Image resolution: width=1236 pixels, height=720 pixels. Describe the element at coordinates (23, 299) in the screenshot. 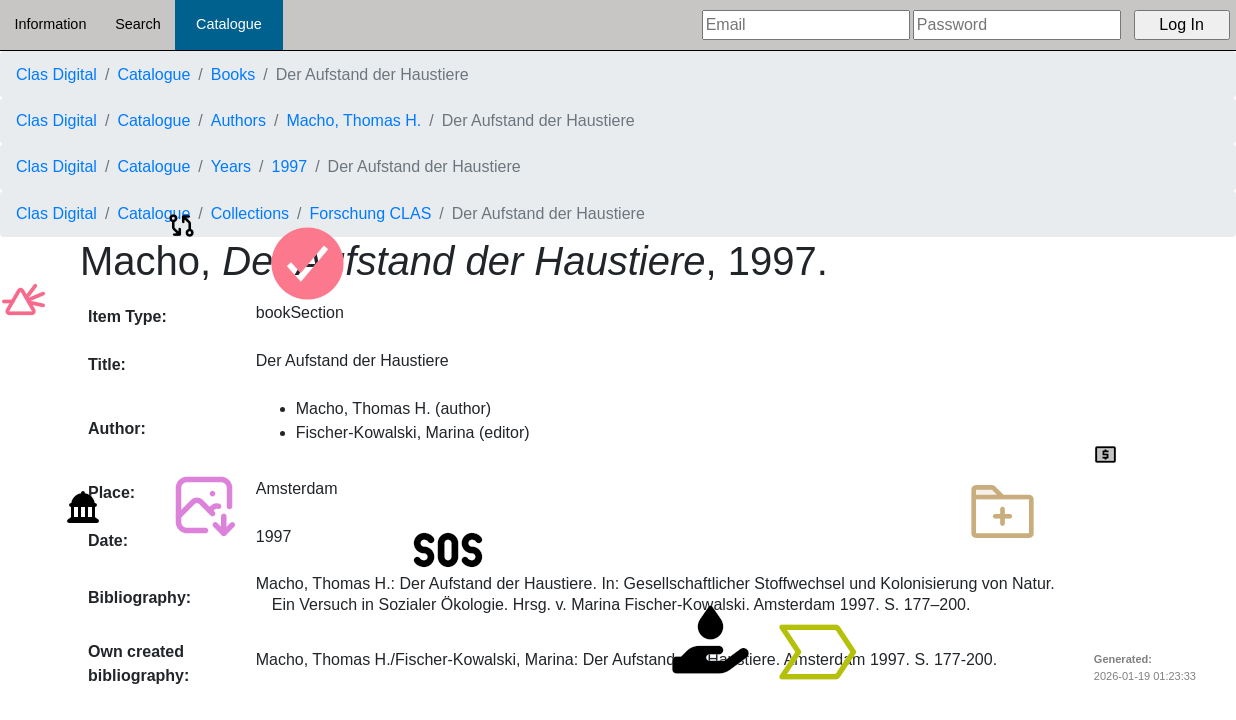

I see `toggle light refraction or prism effect` at that location.